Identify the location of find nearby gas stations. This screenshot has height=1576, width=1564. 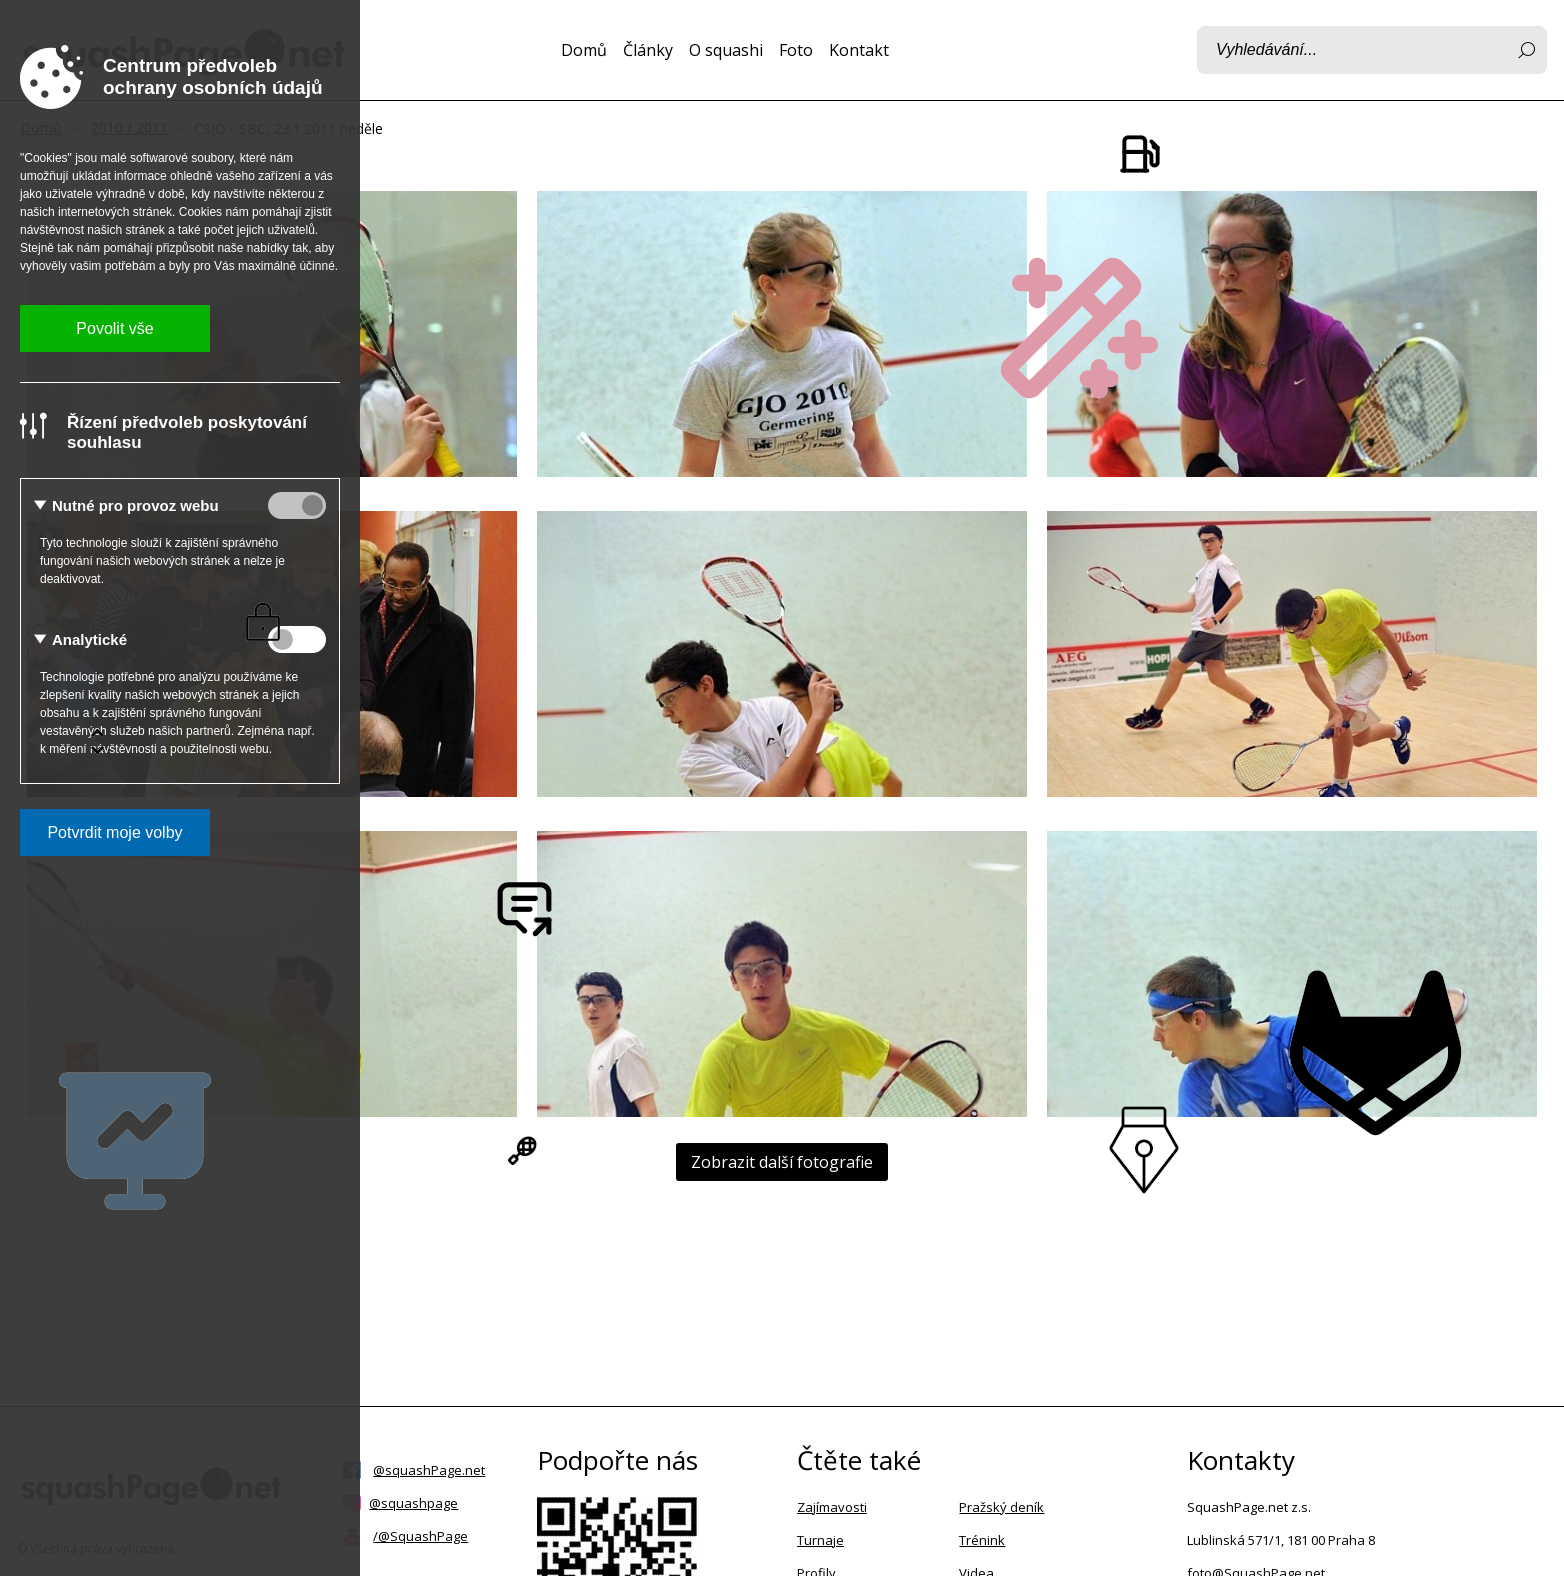
(1141, 154).